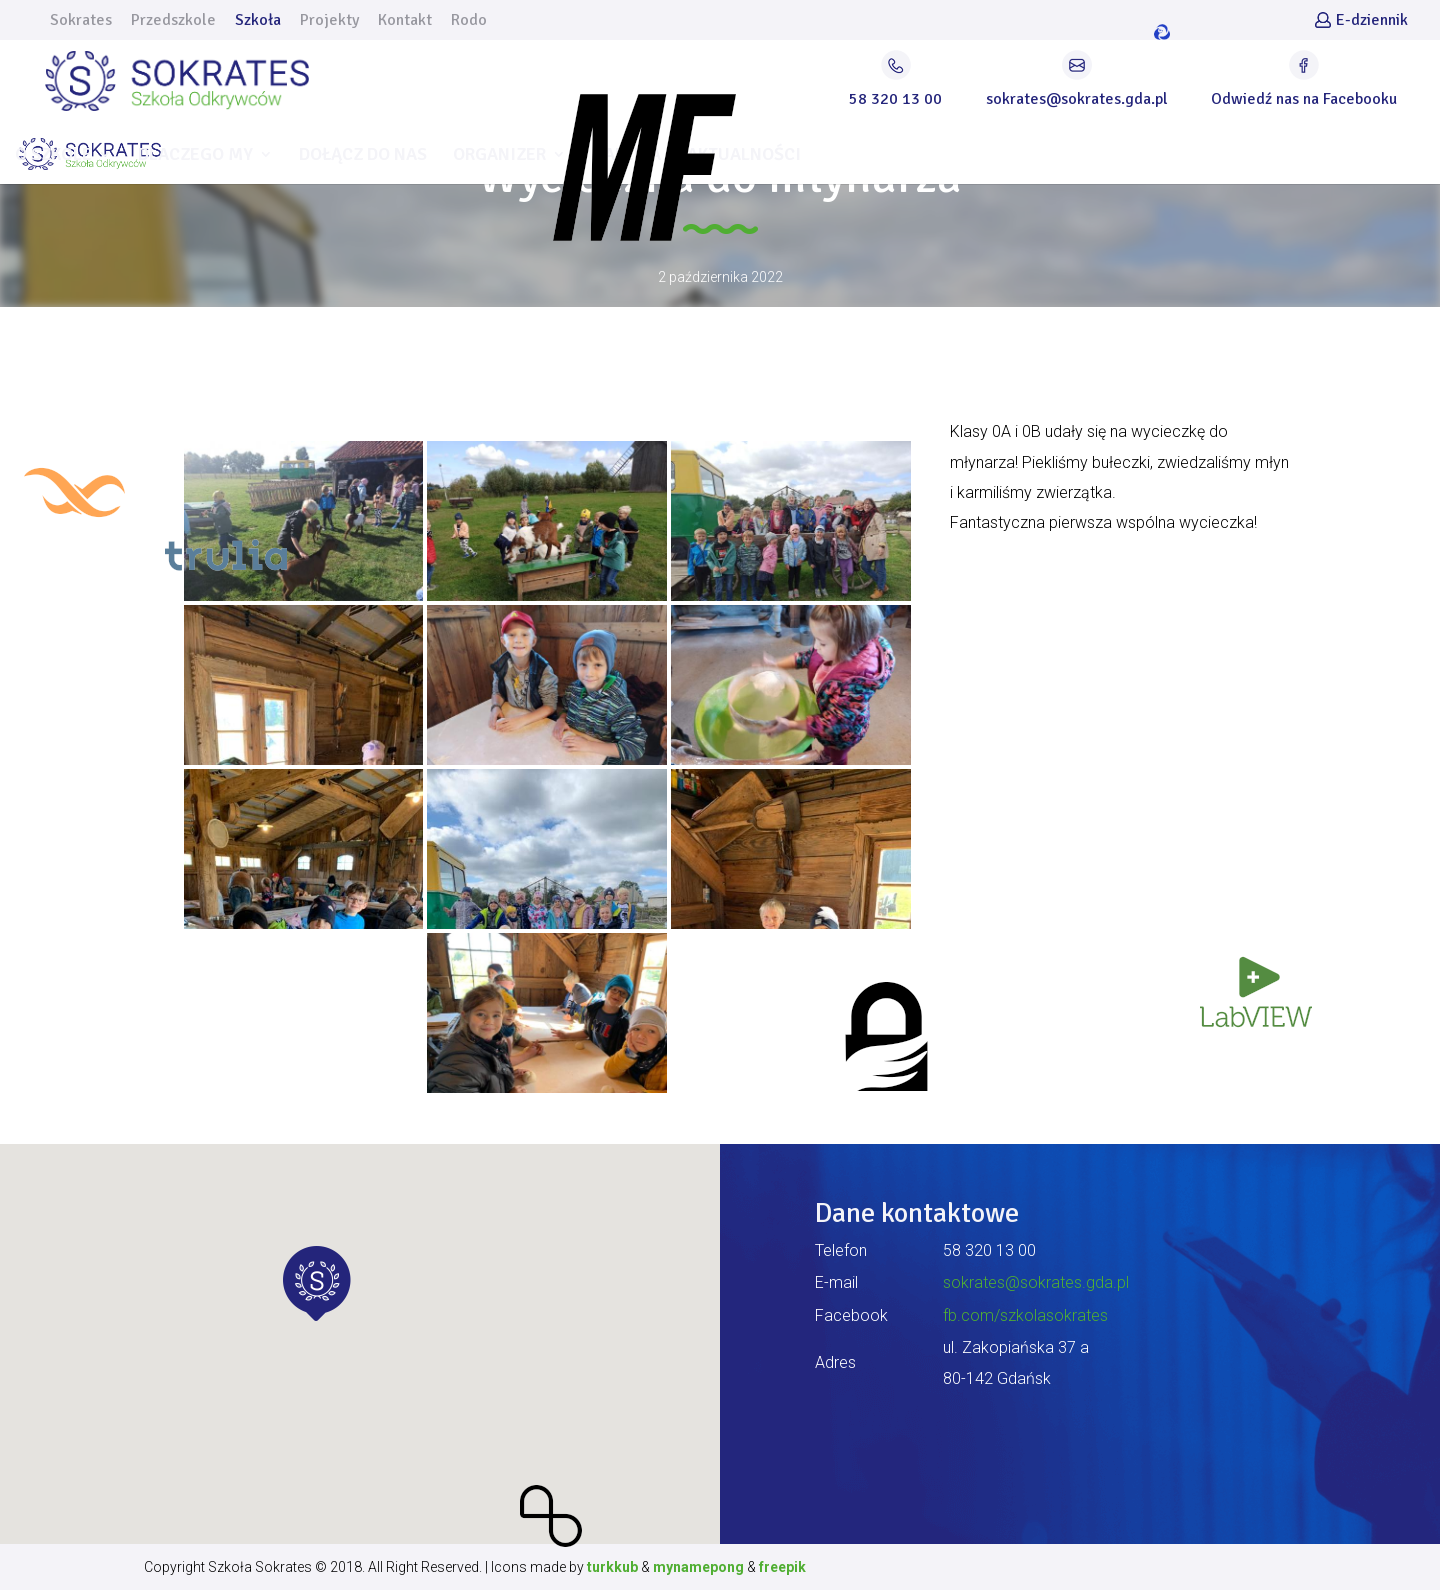  I want to click on backendless platform logo, so click(74, 492).